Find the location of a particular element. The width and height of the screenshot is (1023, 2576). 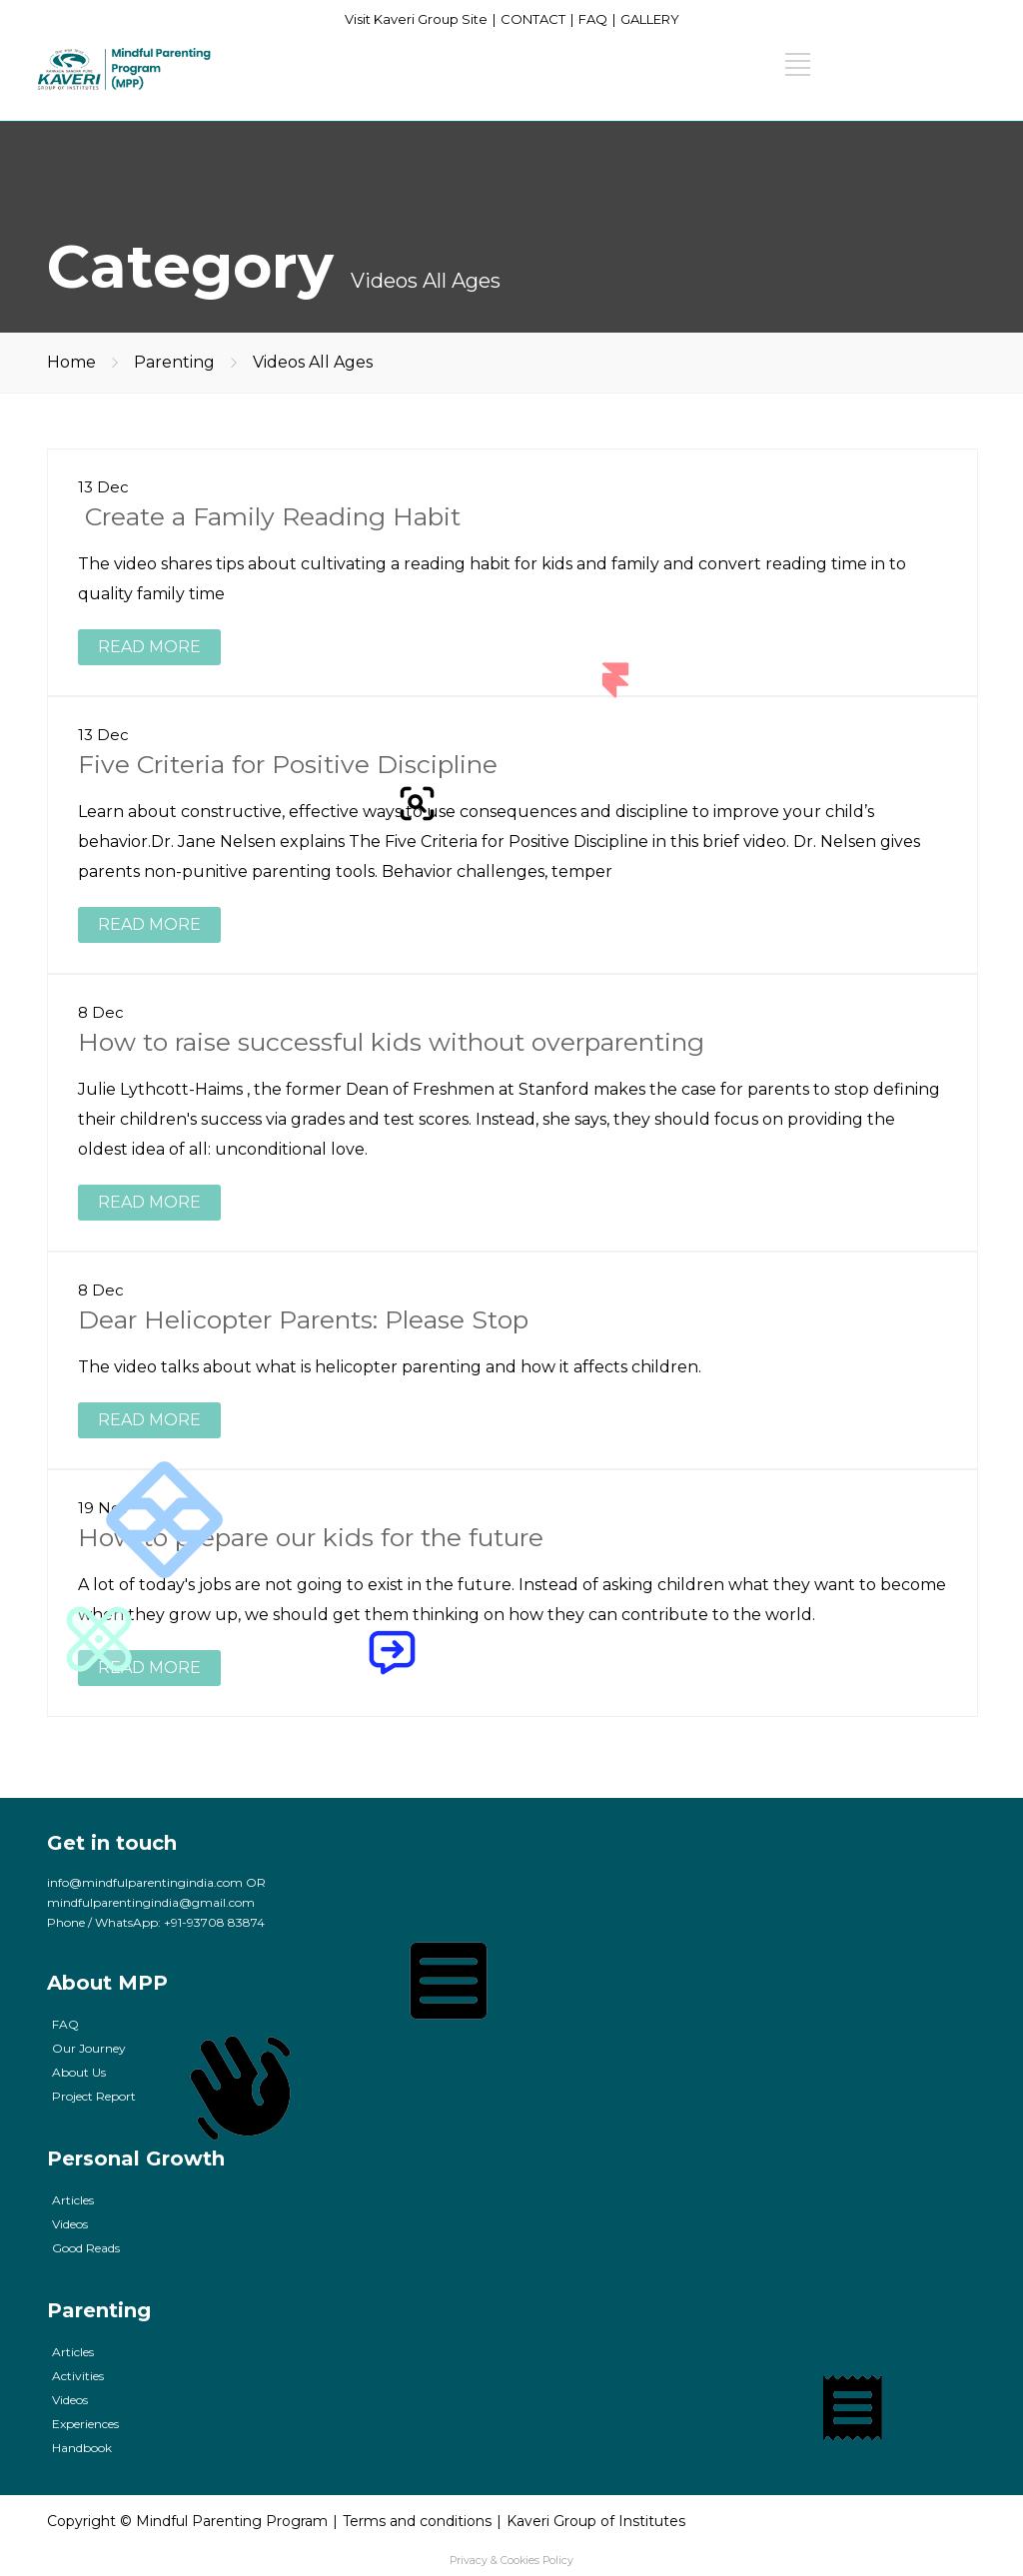

view list of items is located at coordinates (449, 1981).